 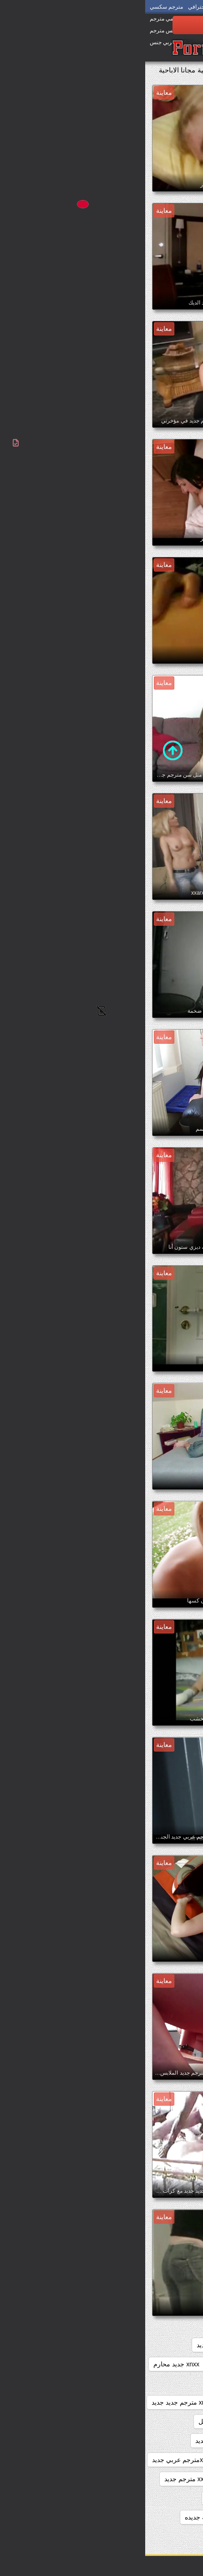 What do you see at coordinates (83, 204) in the screenshot?
I see `a filled oval shape indicator` at bounding box center [83, 204].